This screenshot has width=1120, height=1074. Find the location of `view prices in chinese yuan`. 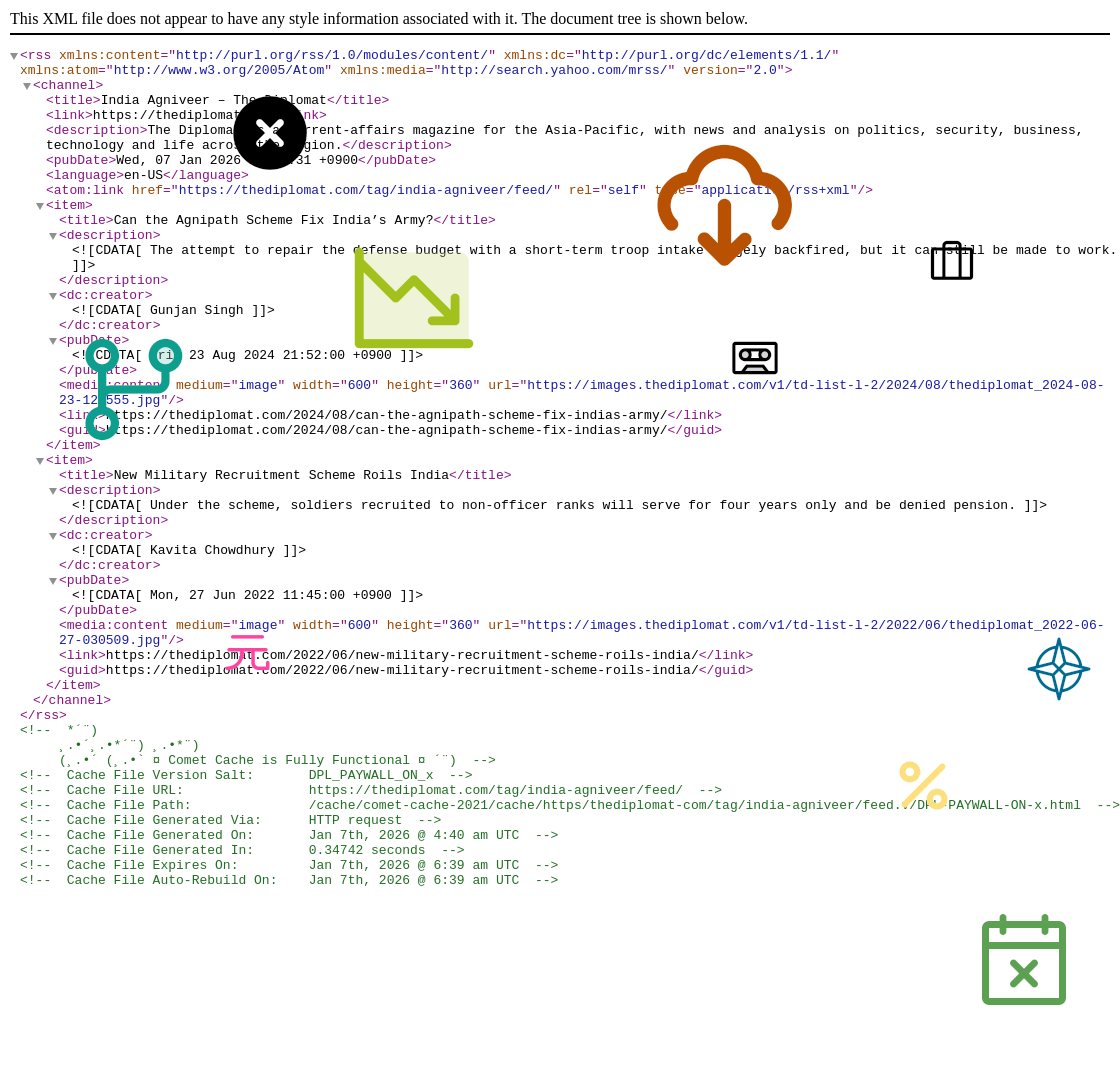

view prices in chinese yuan is located at coordinates (247, 653).